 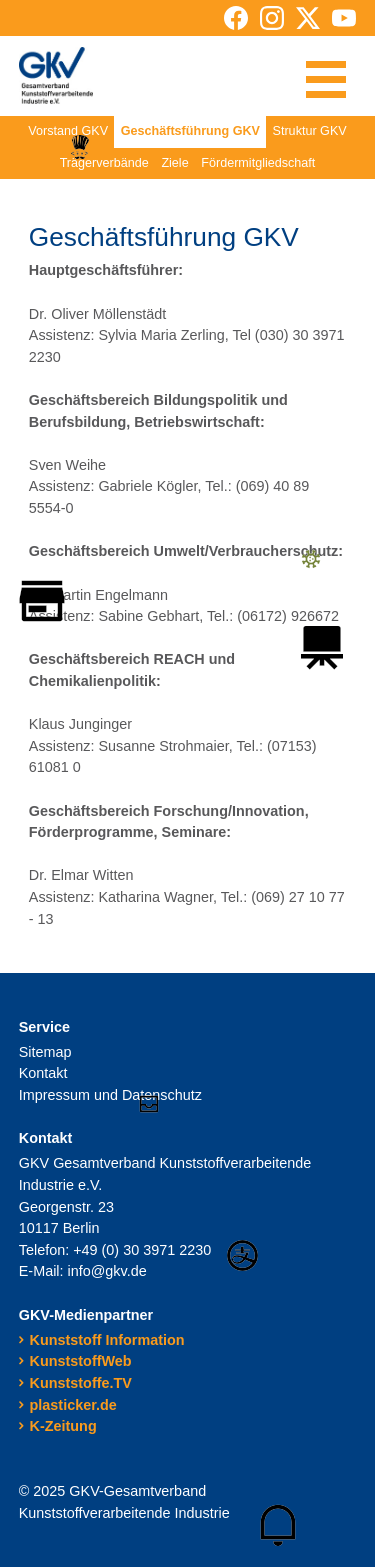 I want to click on access the store or shop section, so click(x=42, y=601).